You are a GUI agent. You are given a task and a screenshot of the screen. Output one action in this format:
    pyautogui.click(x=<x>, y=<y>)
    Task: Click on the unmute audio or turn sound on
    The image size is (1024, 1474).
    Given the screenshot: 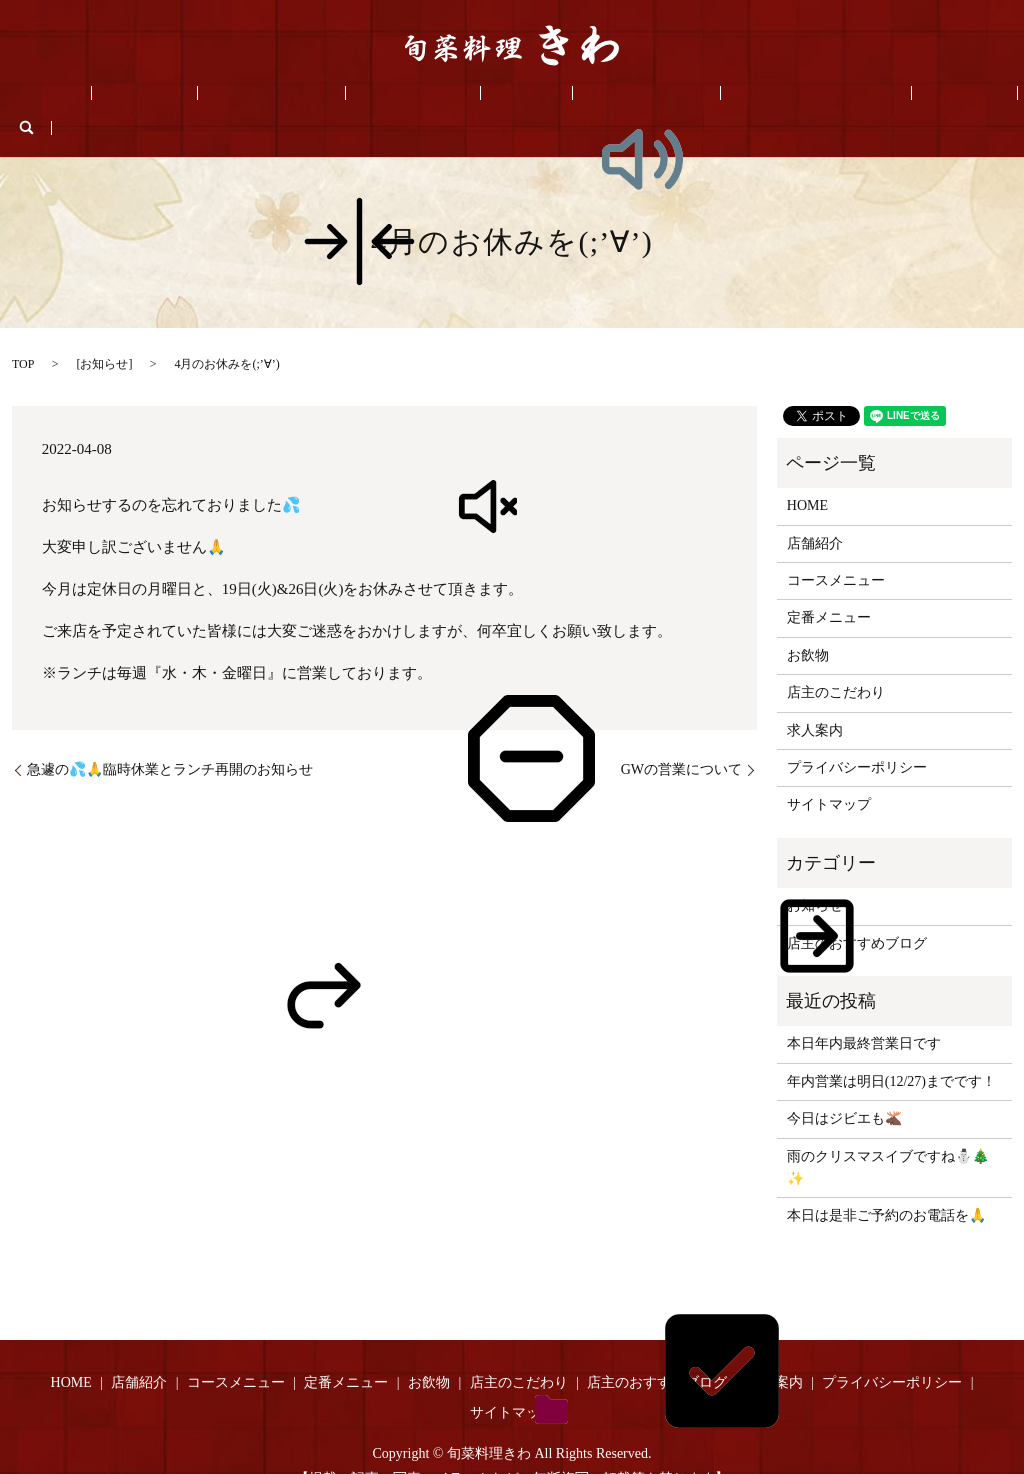 What is the action you would take?
    pyautogui.click(x=642, y=159)
    